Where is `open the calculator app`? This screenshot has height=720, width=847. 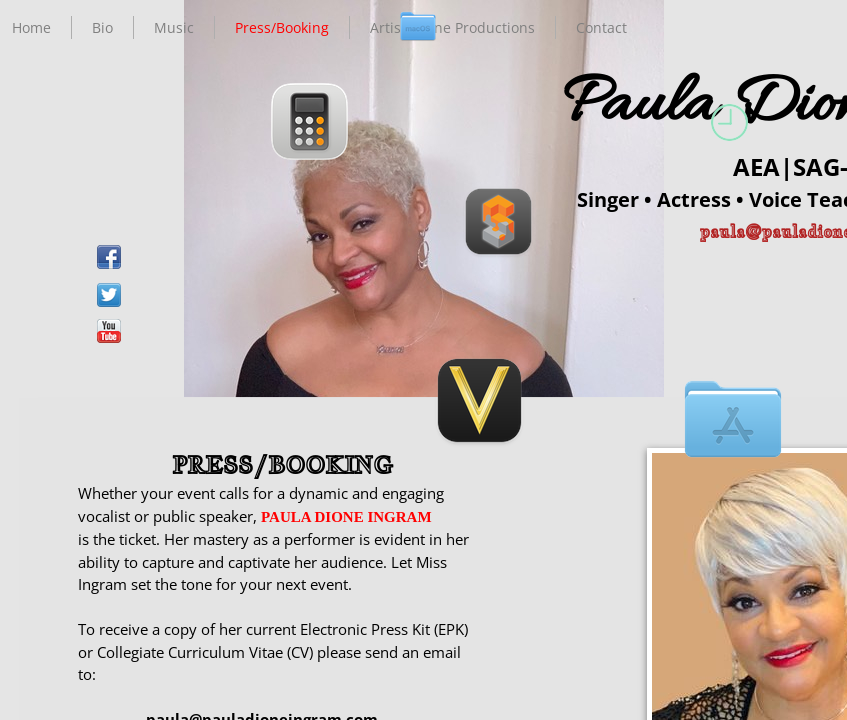 open the calculator app is located at coordinates (309, 121).